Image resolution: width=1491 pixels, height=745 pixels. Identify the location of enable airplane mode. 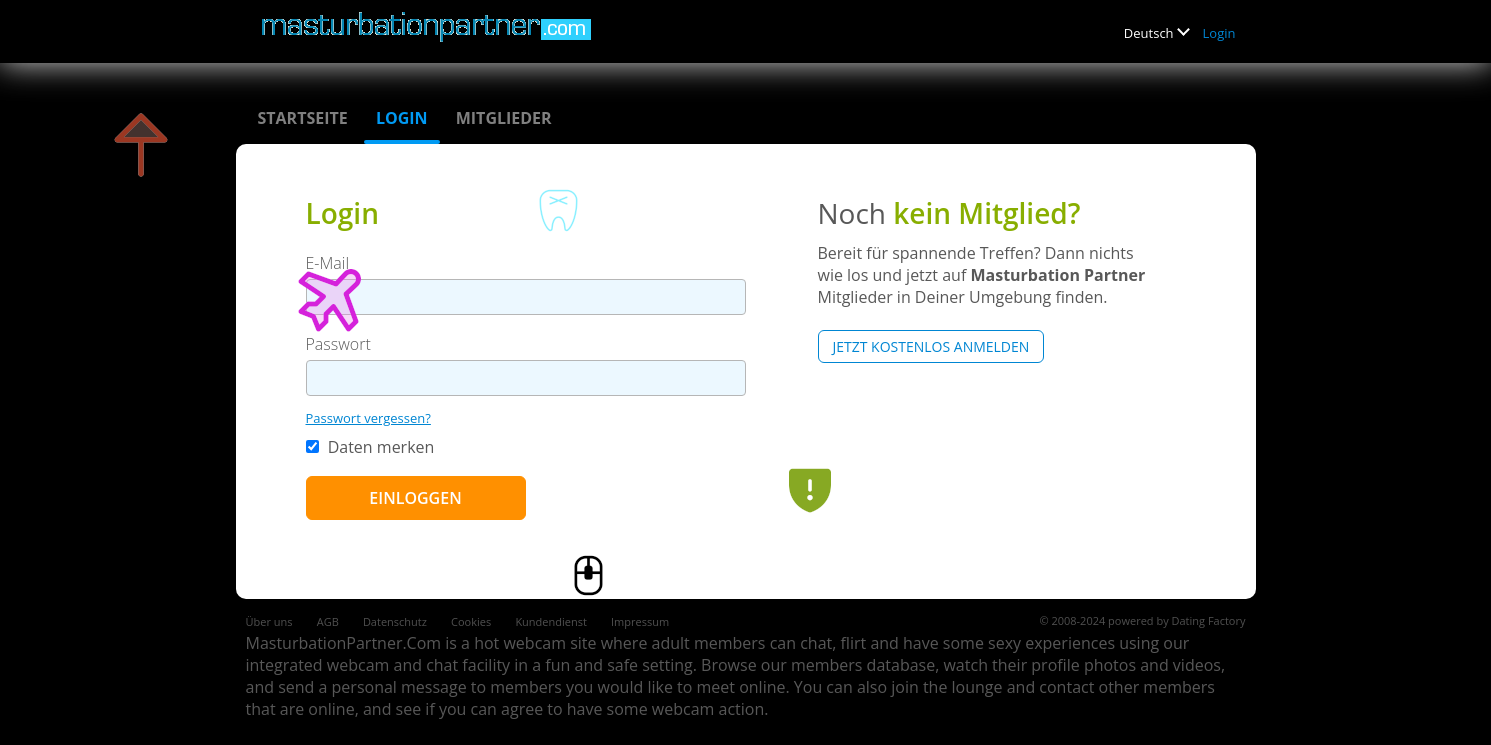
(331, 299).